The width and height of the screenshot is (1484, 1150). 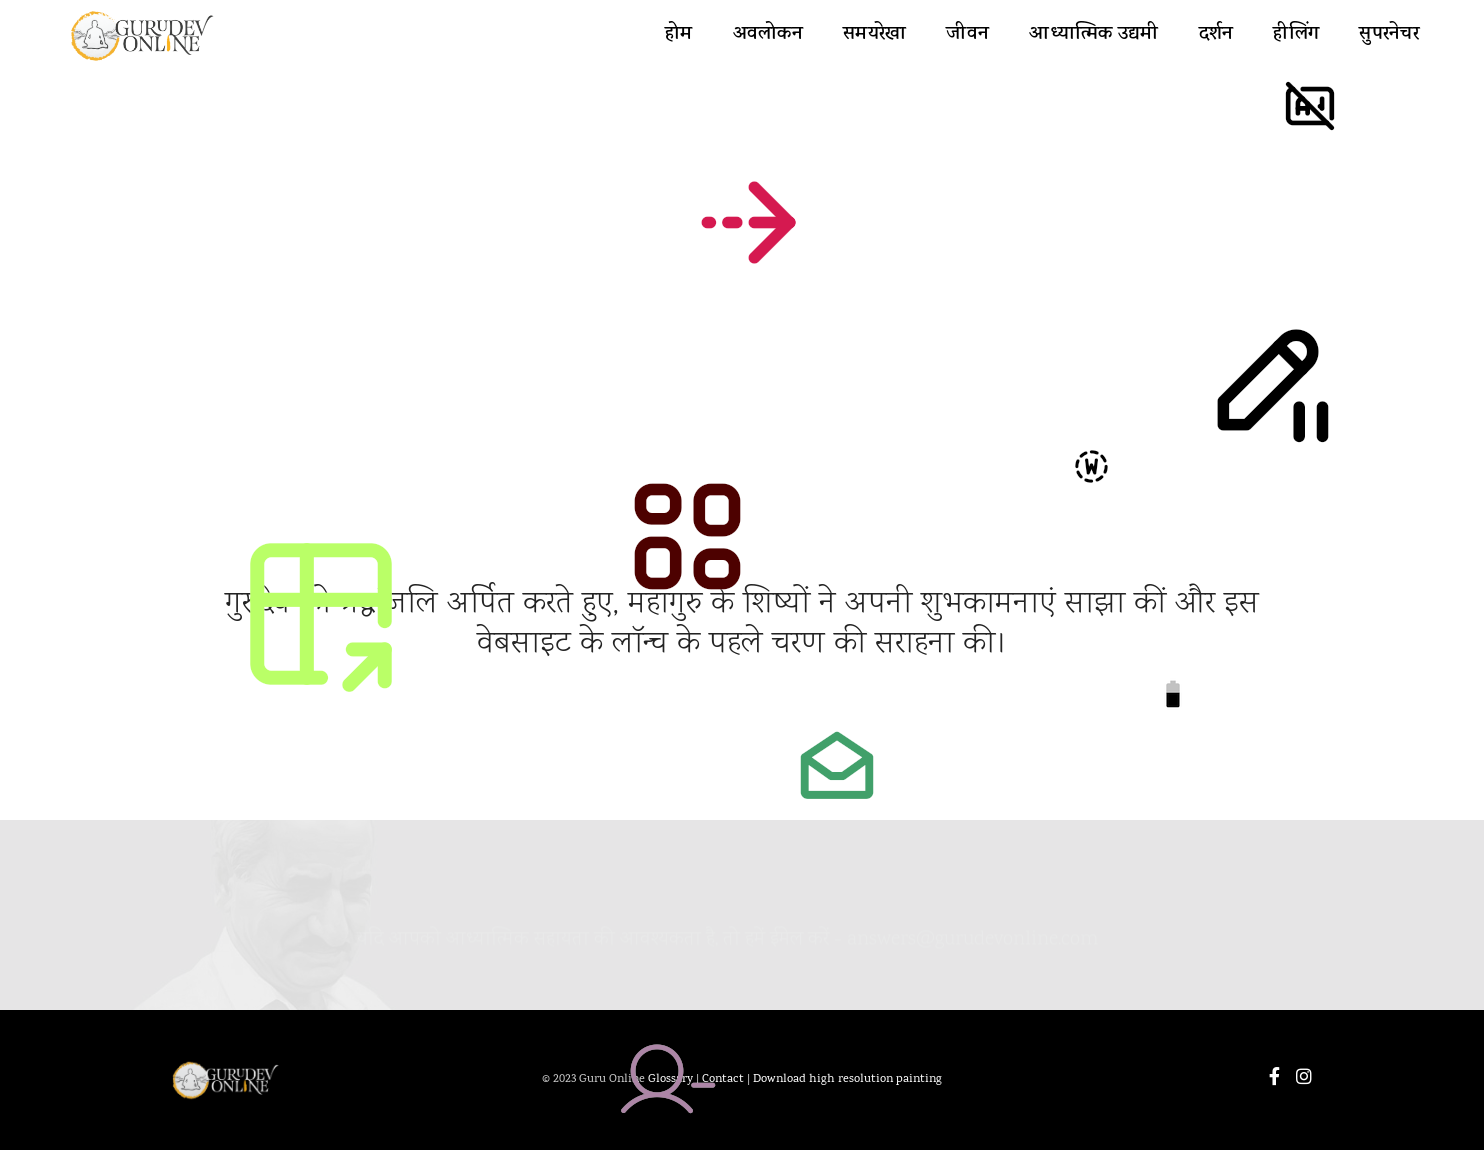 What do you see at coordinates (1091, 466) in the screenshot?
I see `indicates a pending or in-progress word processor document` at bounding box center [1091, 466].